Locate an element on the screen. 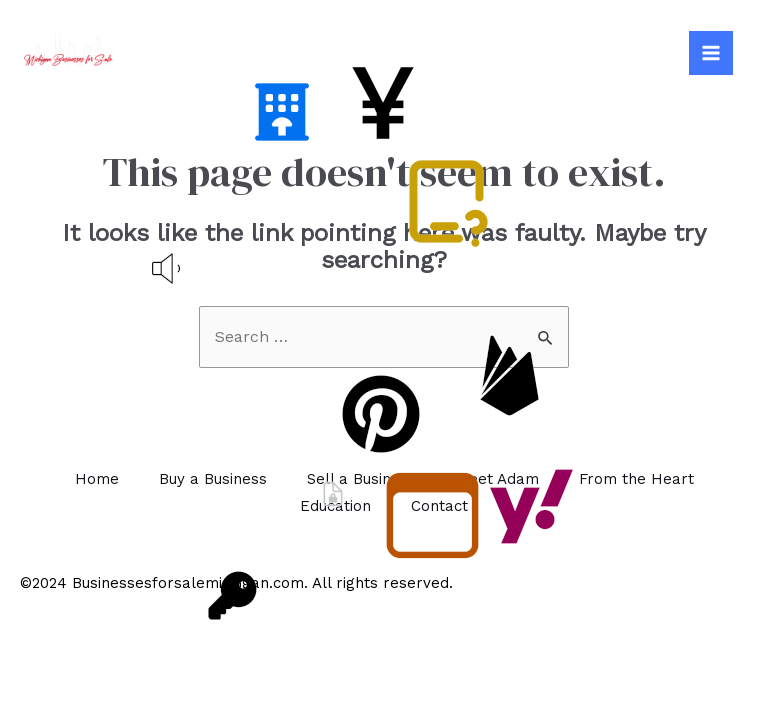 The width and height of the screenshot is (768, 720). indicates Japanese yen currency is located at coordinates (383, 103).